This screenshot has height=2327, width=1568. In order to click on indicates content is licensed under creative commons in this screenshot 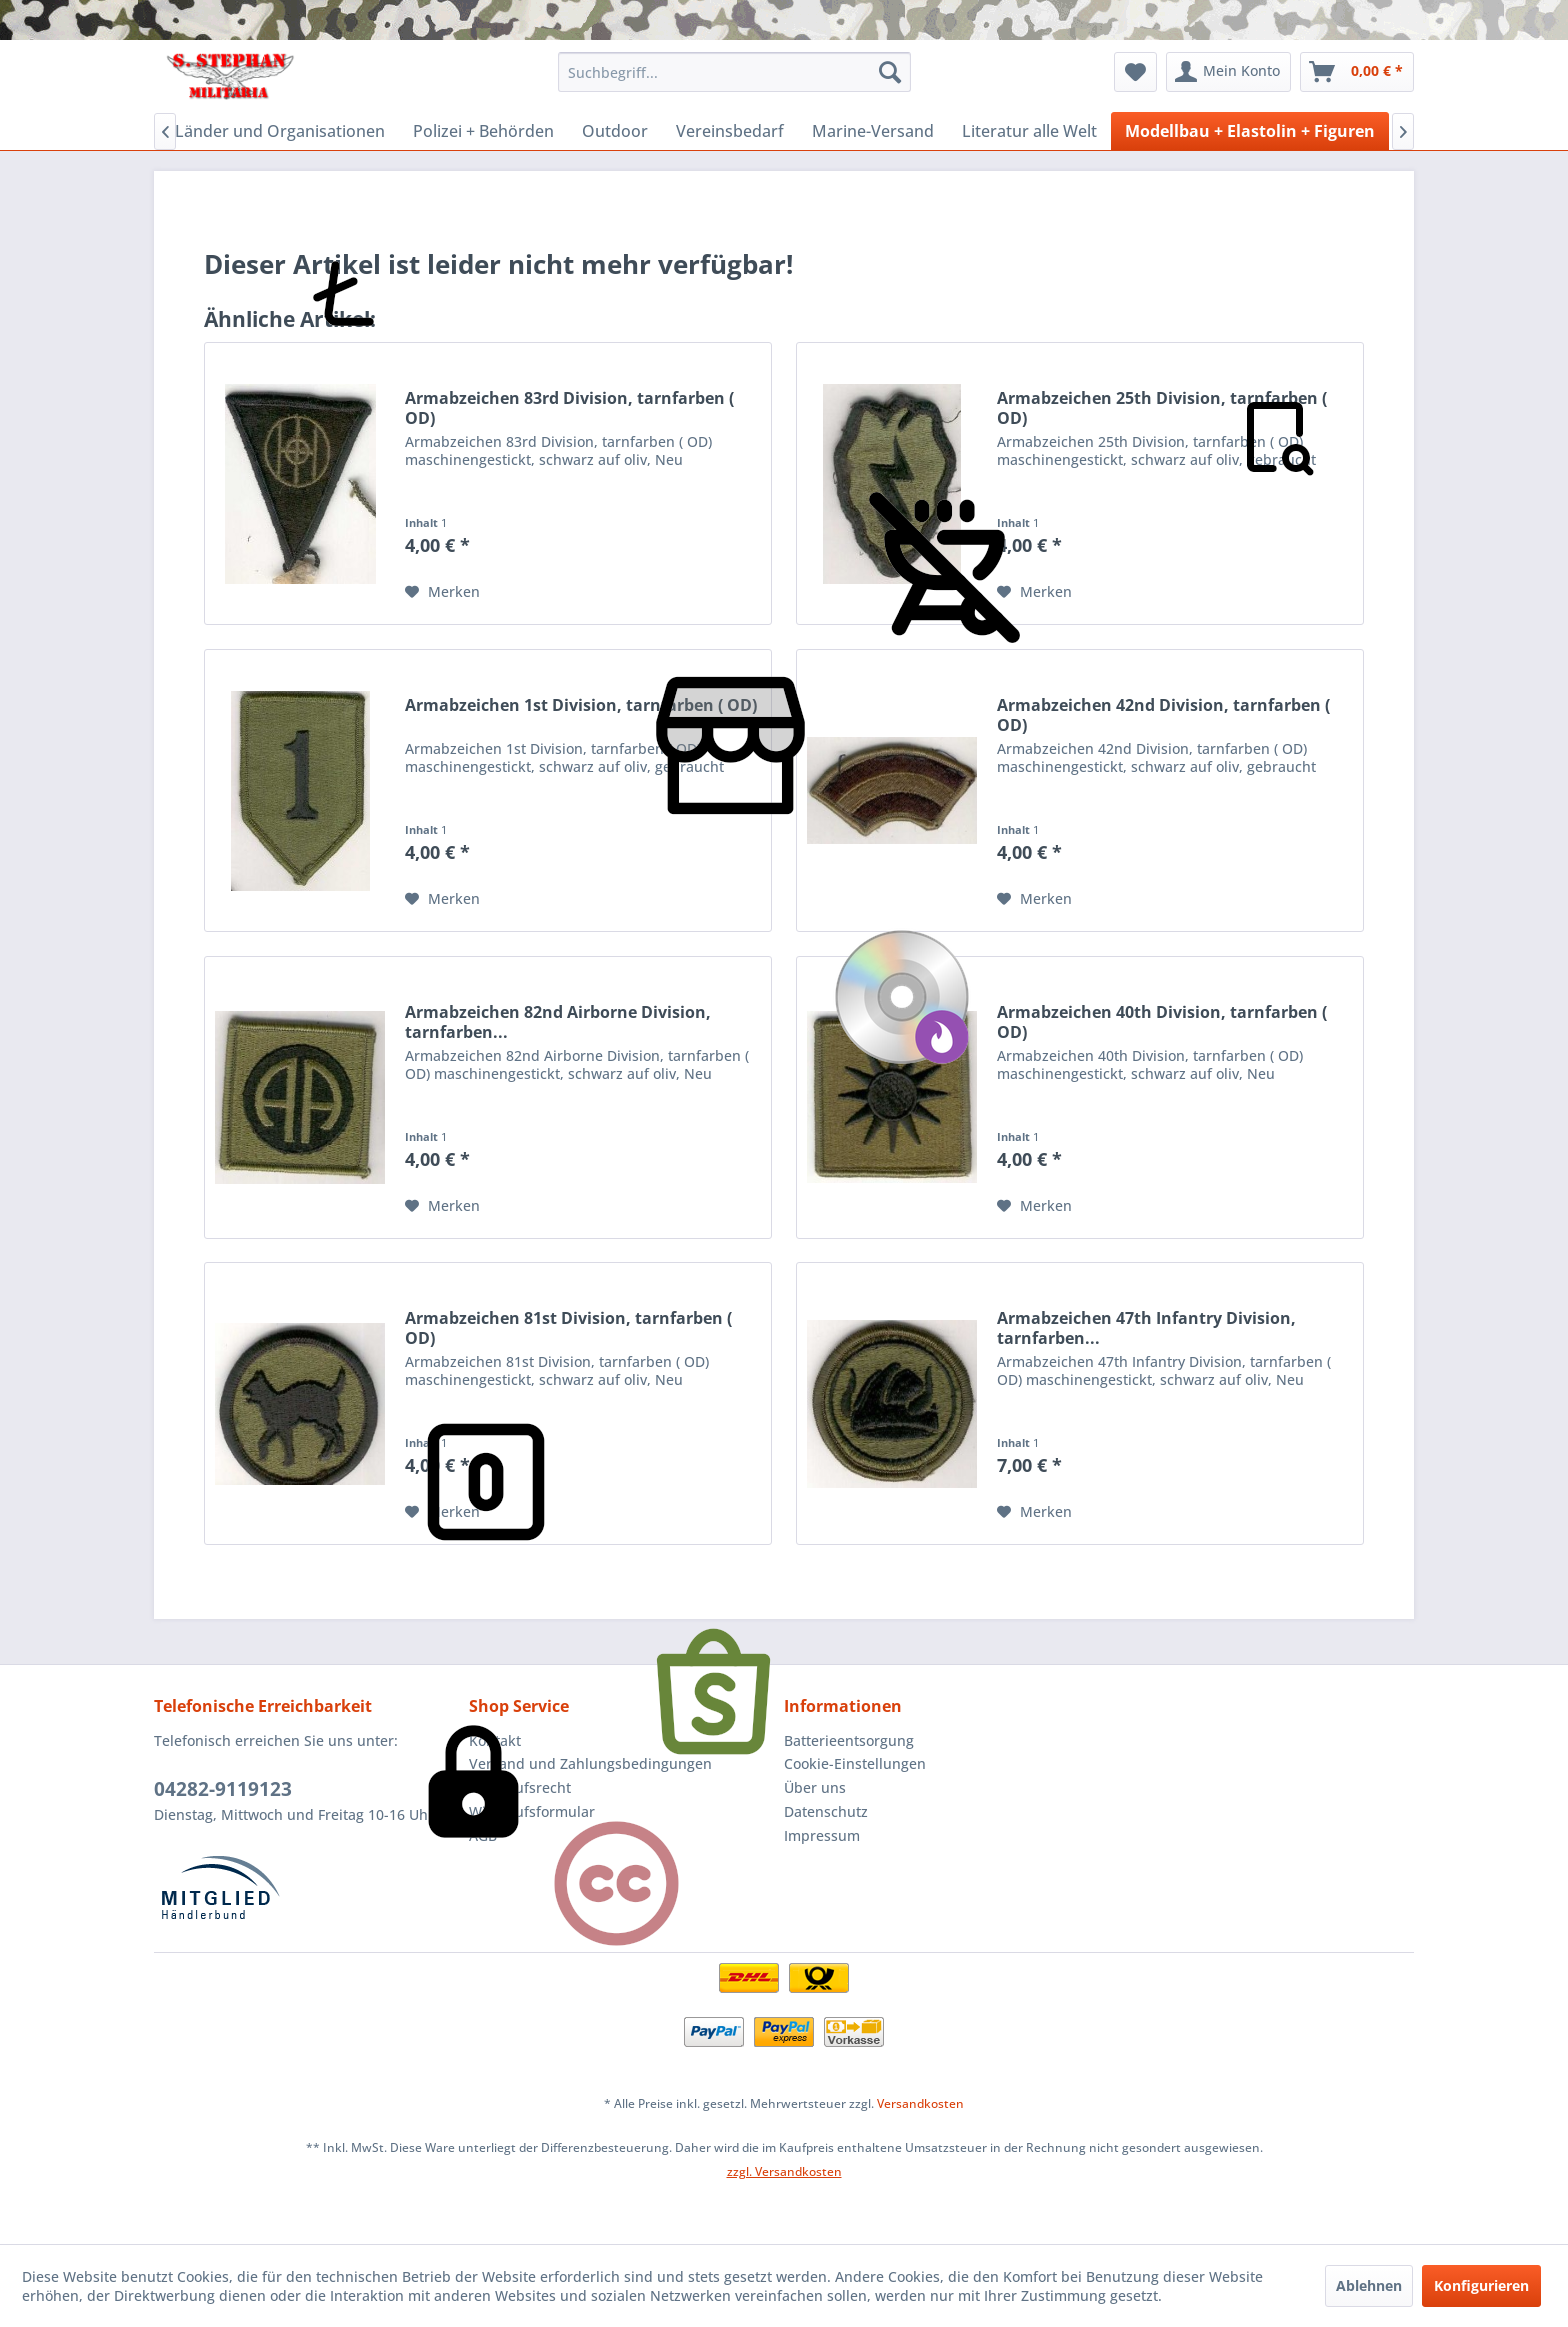, I will do `click(616, 1883)`.